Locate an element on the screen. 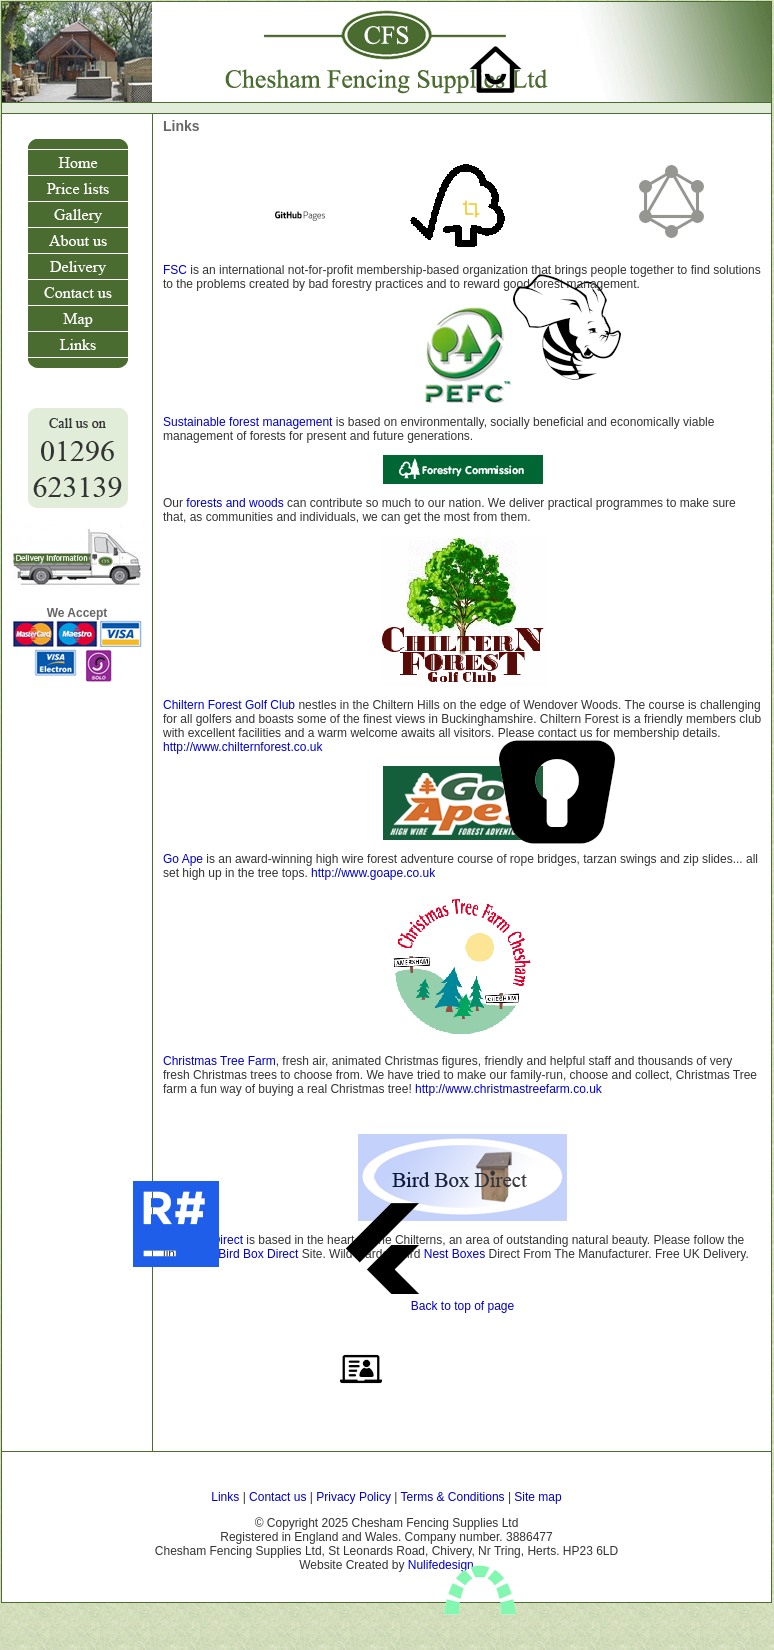 This screenshot has height=1650, width=774. apache hive data warehouse software logo is located at coordinates (567, 327).